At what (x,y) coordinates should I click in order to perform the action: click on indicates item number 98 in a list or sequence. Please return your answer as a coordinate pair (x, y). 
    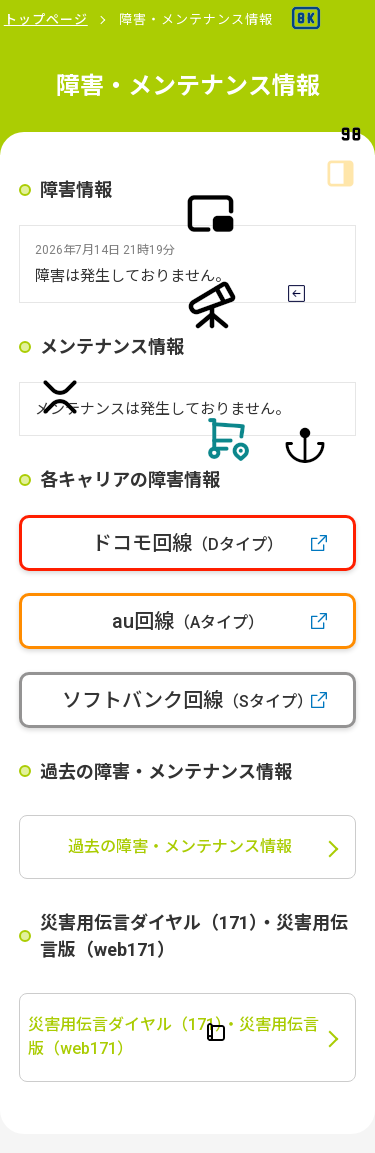
    Looking at the image, I should click on (351, 134).